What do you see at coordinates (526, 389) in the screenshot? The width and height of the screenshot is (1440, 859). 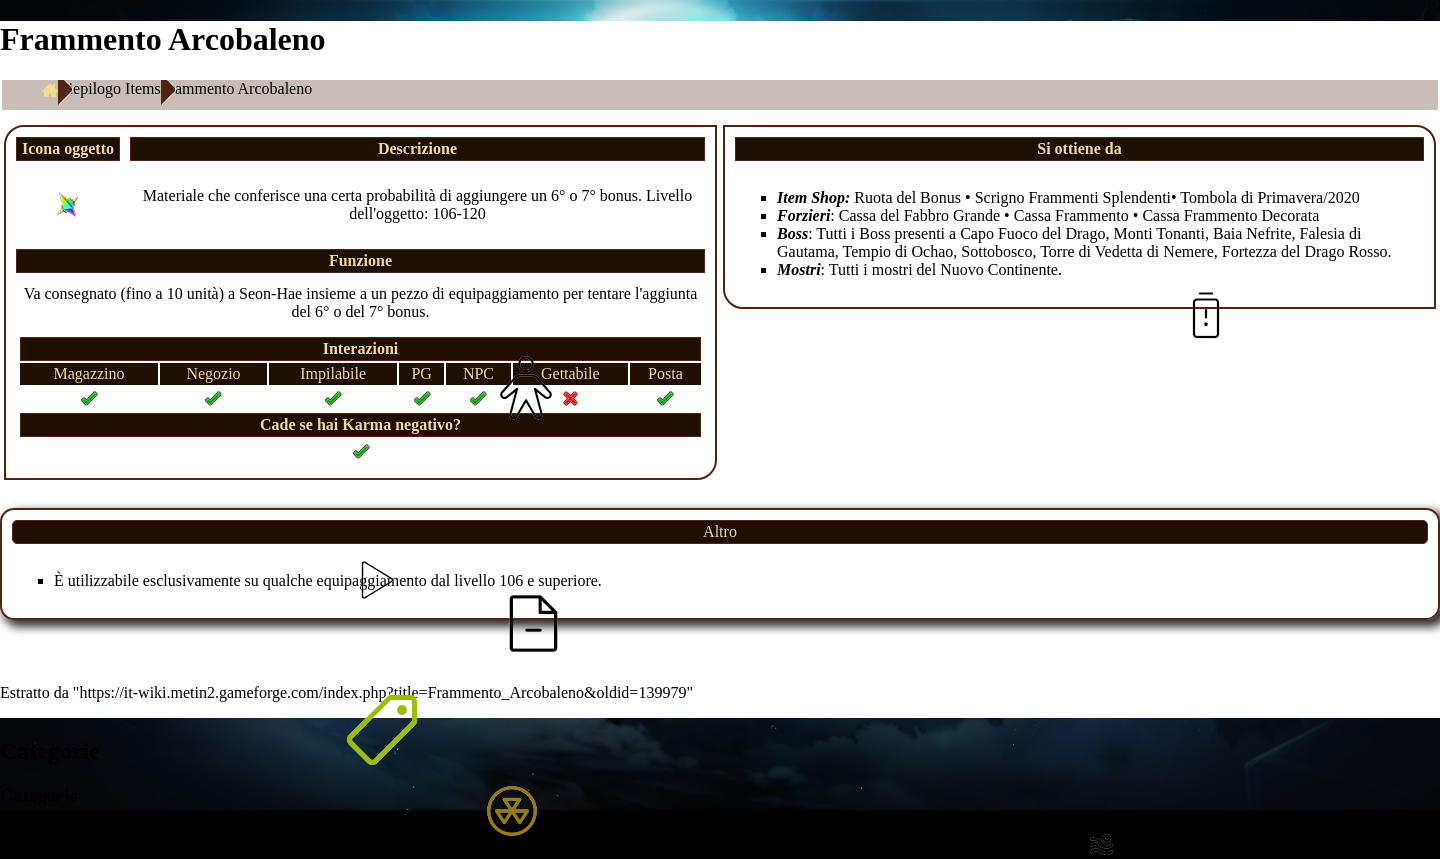 I see `view your profile` at bounding box center [526, 389].